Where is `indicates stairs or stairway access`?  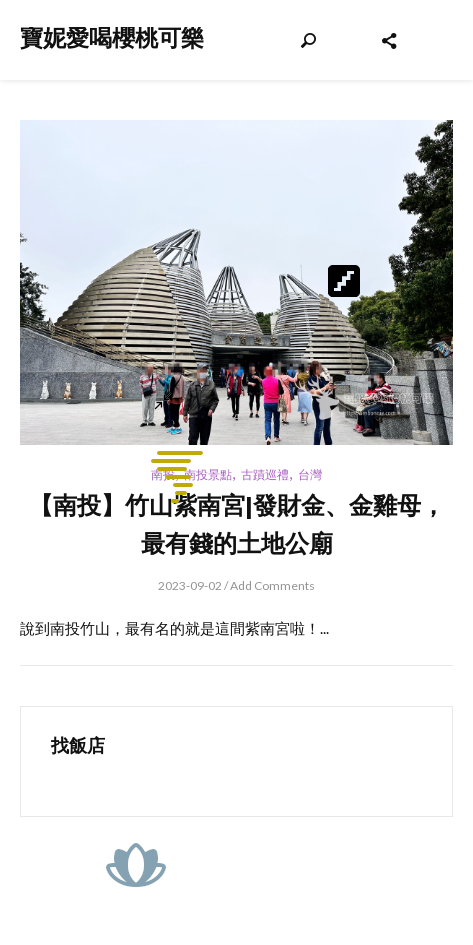
indicates stairs or stairway access is located at coordinates (344, 281).